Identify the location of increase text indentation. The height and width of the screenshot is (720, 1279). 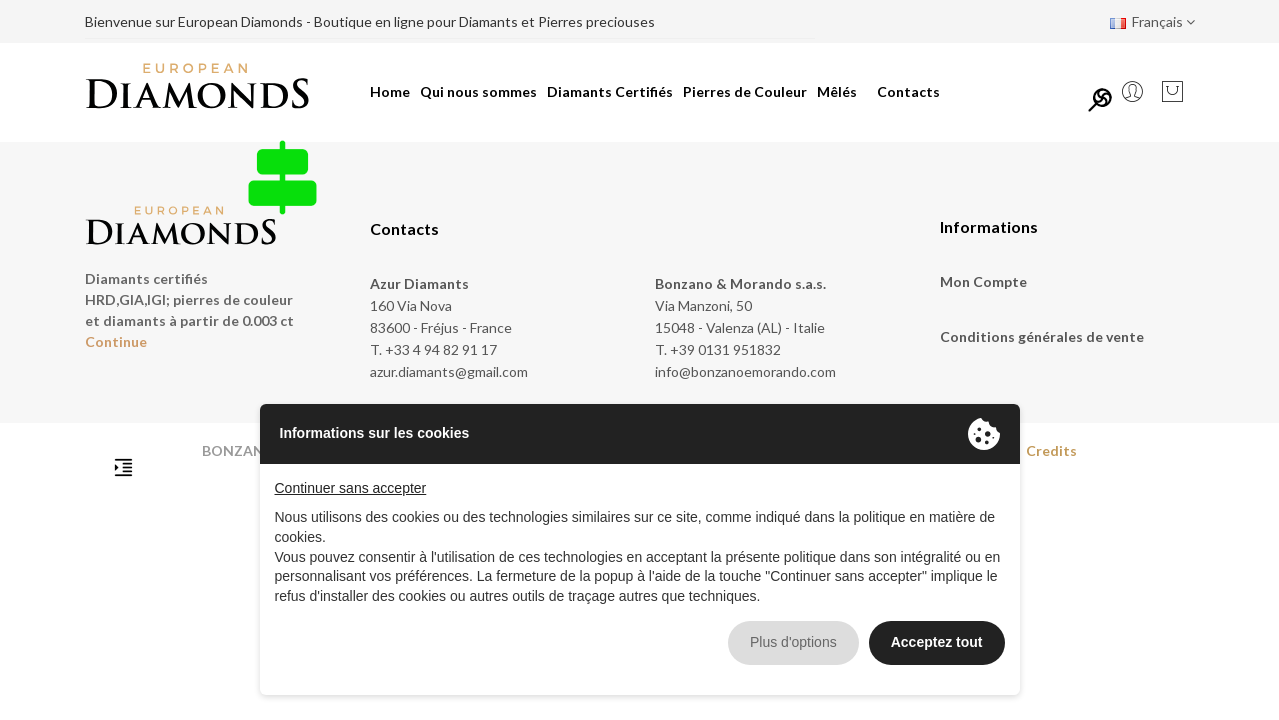
(123, 467).